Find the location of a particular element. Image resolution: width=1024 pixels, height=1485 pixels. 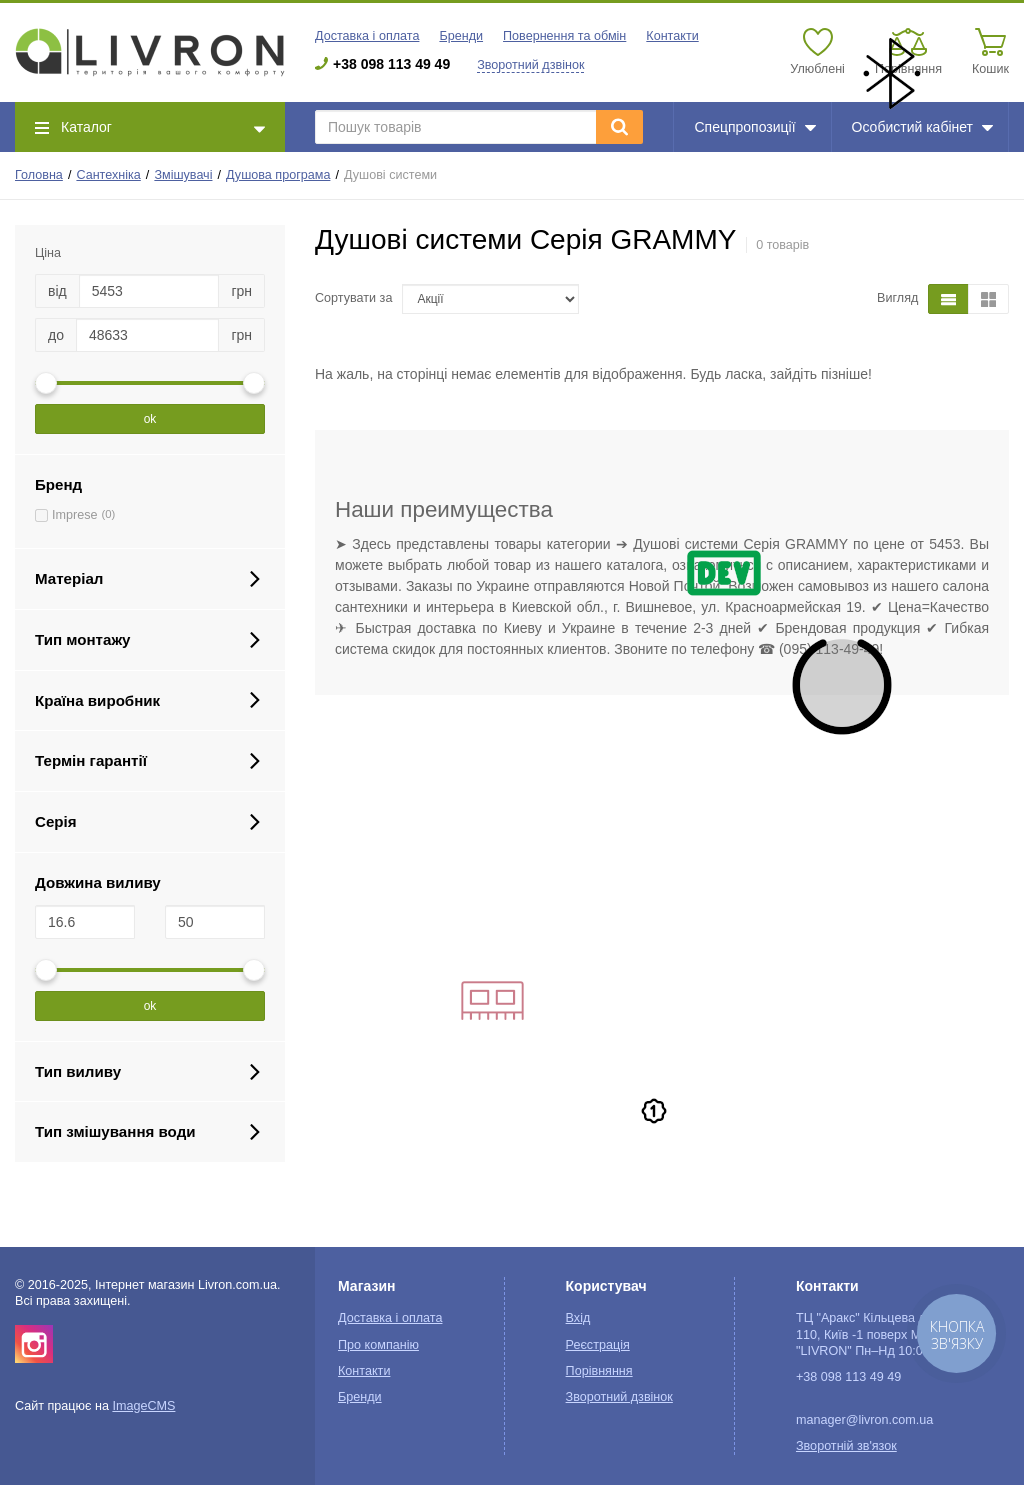

indicates an active bluetooth connection is located at coordinates (890, 73).